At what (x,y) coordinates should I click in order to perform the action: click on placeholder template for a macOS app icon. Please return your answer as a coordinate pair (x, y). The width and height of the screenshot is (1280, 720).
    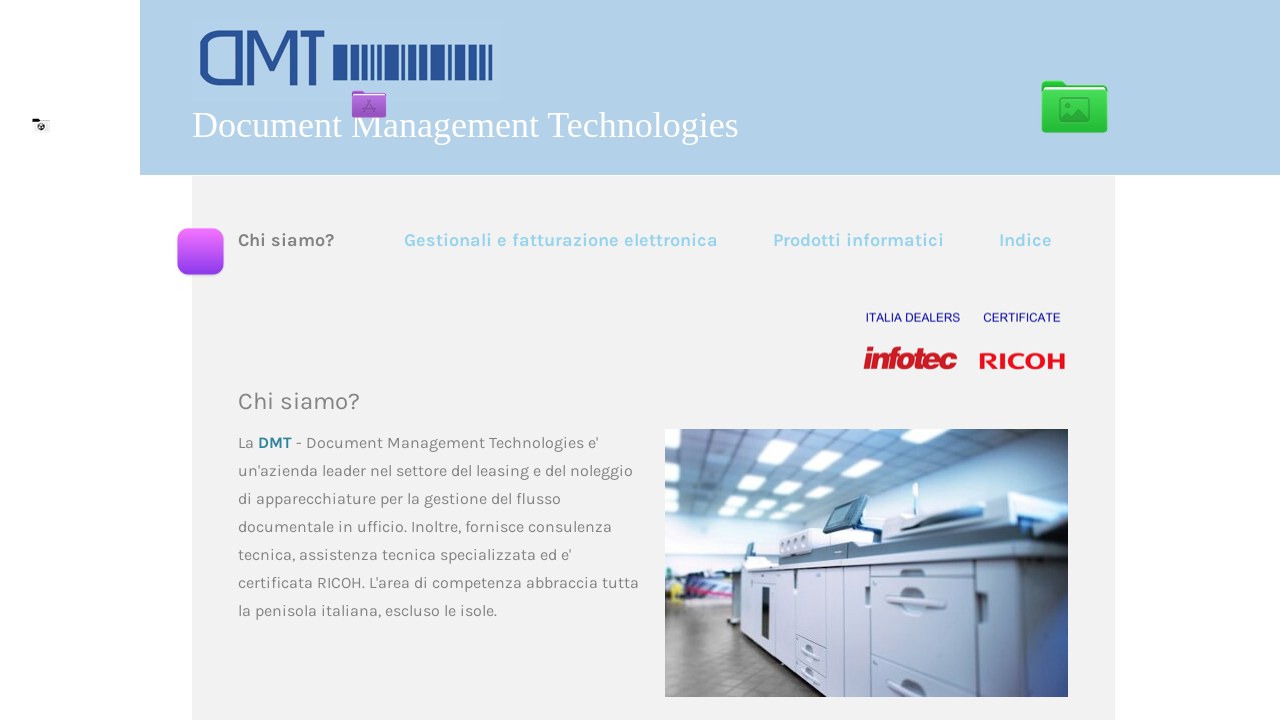
    Looking at the image, I should click on (200, 251).